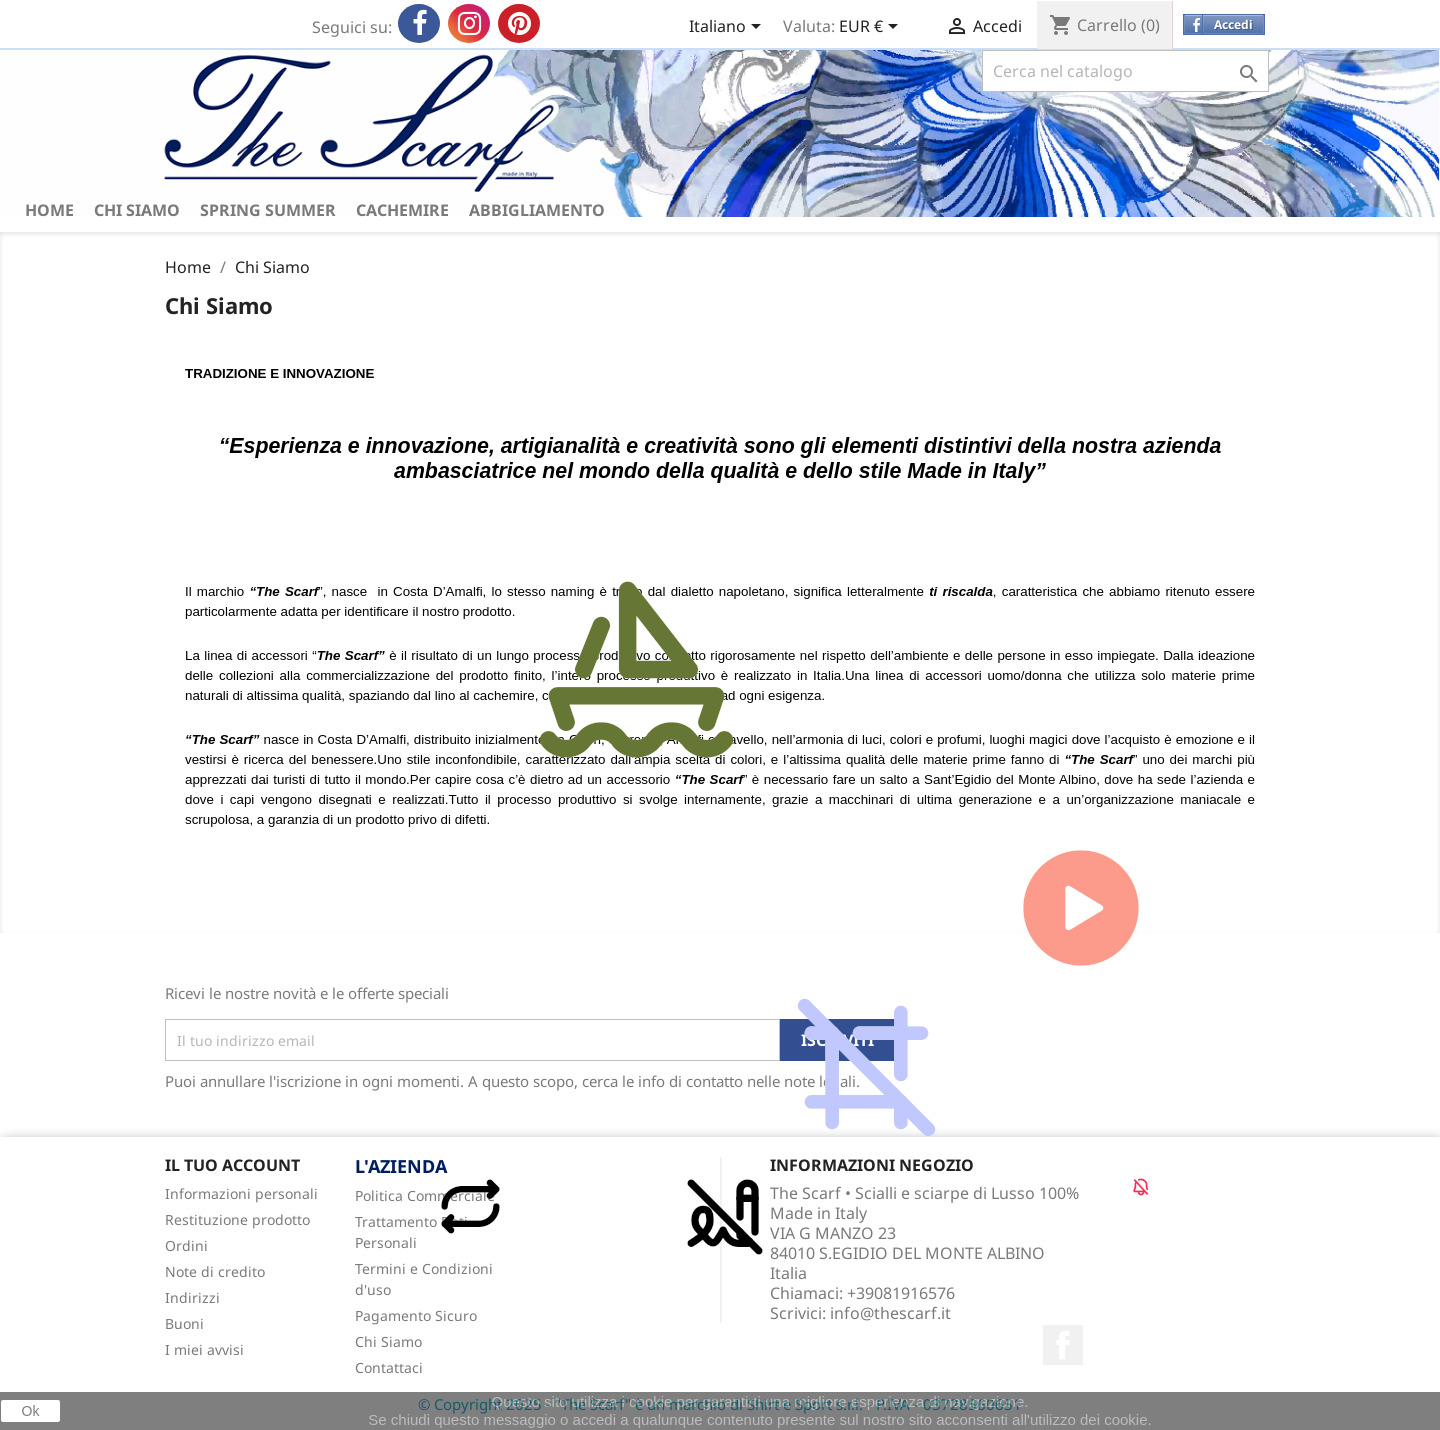 The image size is (1440, 1430). What do you see at coordinates (470, 1206) in the screenshot?
I see `enable repeat or loop playback` at bounding box center [470, 1206].